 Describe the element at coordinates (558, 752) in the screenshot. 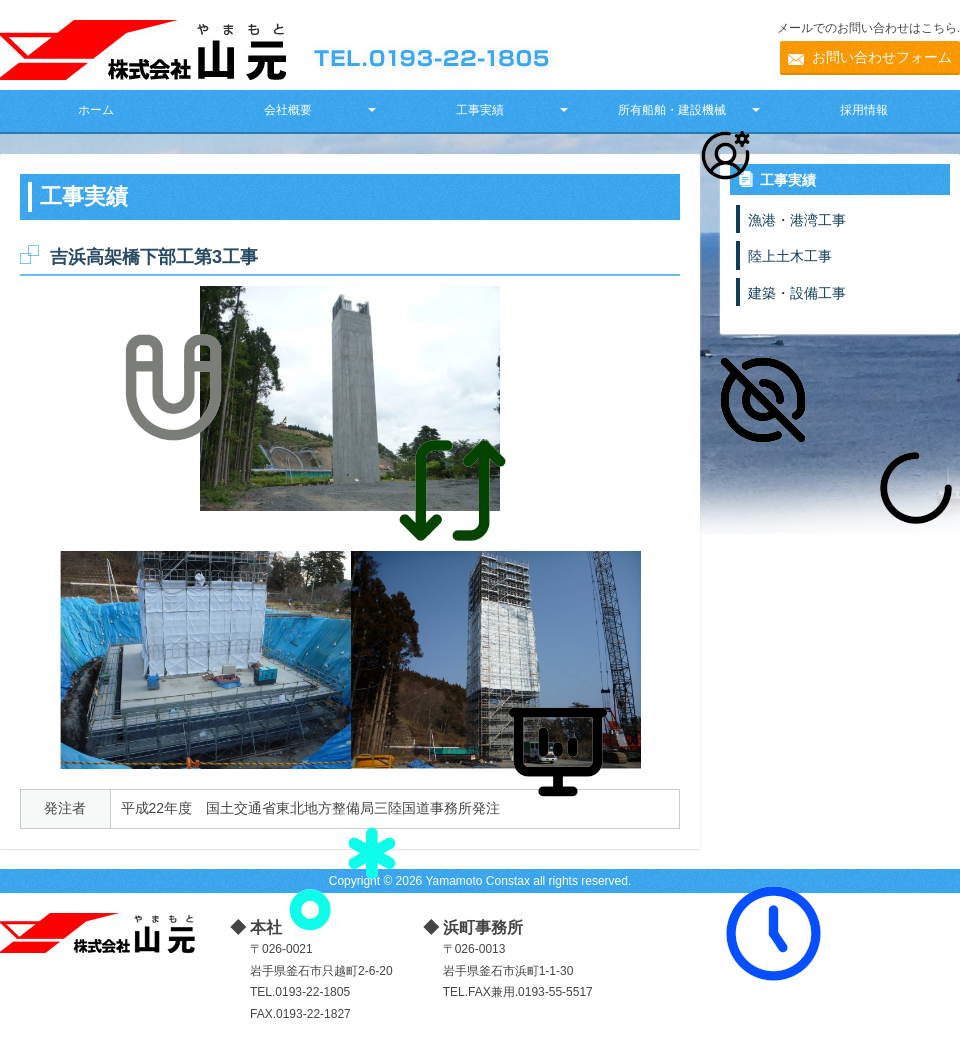

I see `view presentation analytics` at that location.